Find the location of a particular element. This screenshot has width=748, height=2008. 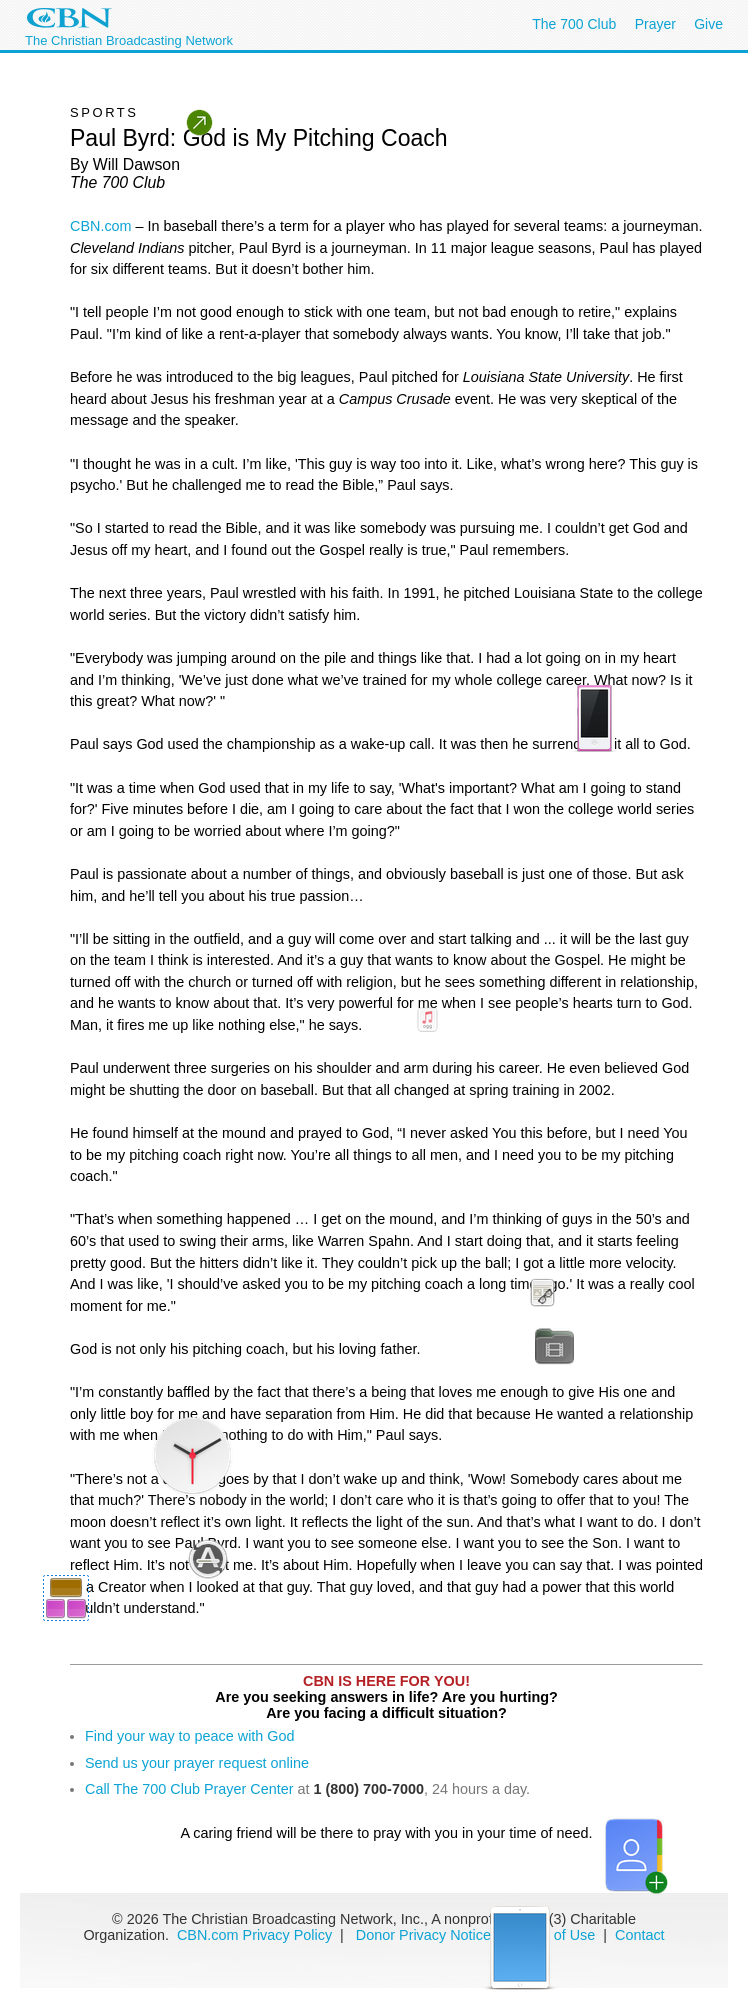

select all items in the current view is located at coordinates (66, 1598).